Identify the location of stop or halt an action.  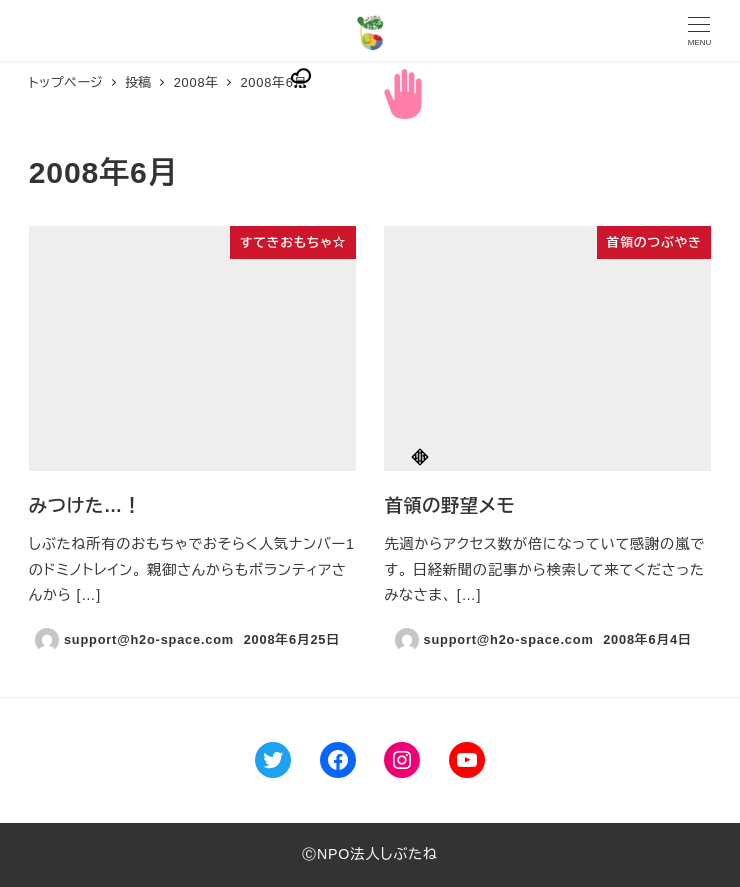
(403, 94).